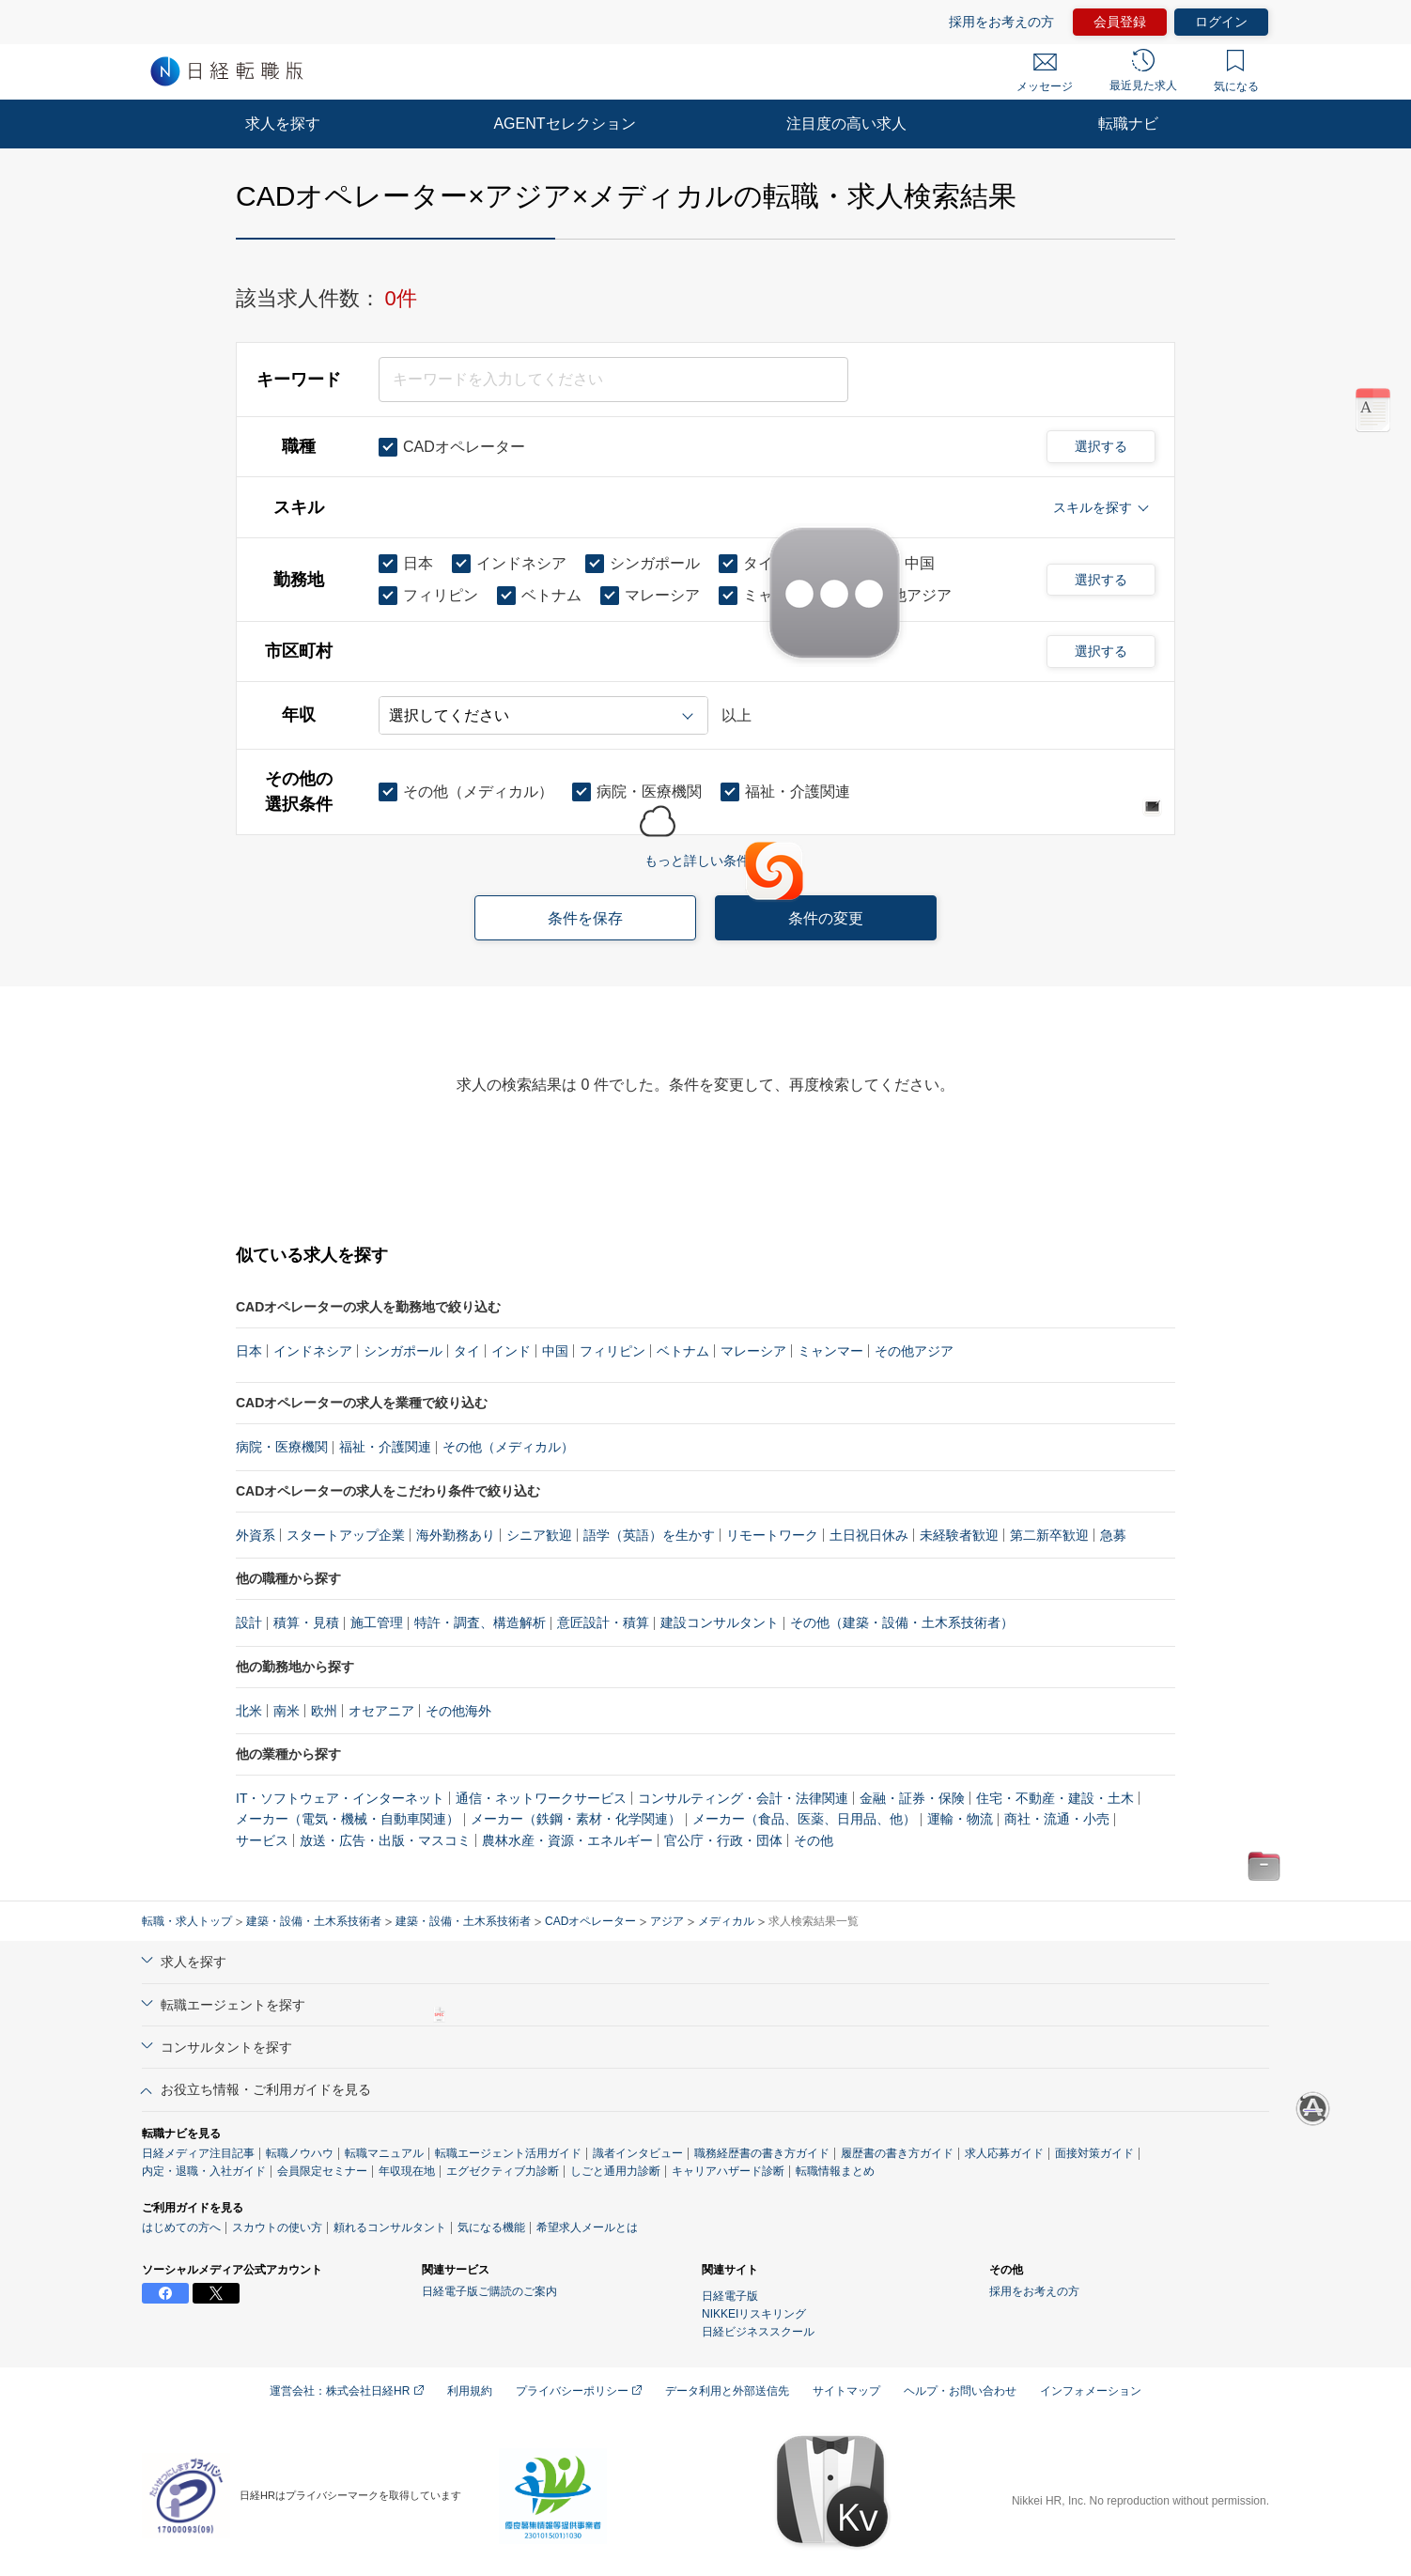  What do you see at coordinates (774, 871) in the screenshot?
I see `open meld file comparison tool` at bounding box center [774, 871].